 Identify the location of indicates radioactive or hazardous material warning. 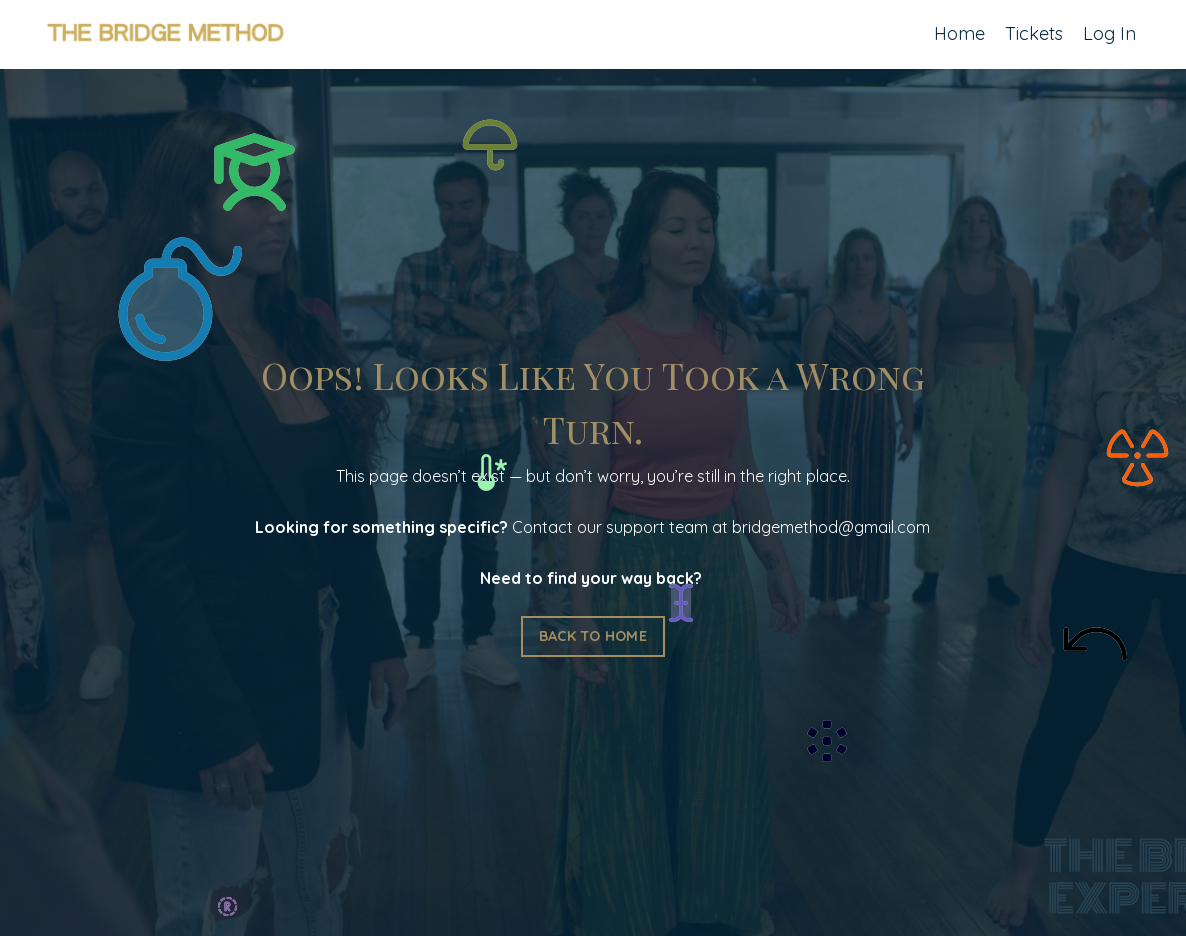
(1137, 455).